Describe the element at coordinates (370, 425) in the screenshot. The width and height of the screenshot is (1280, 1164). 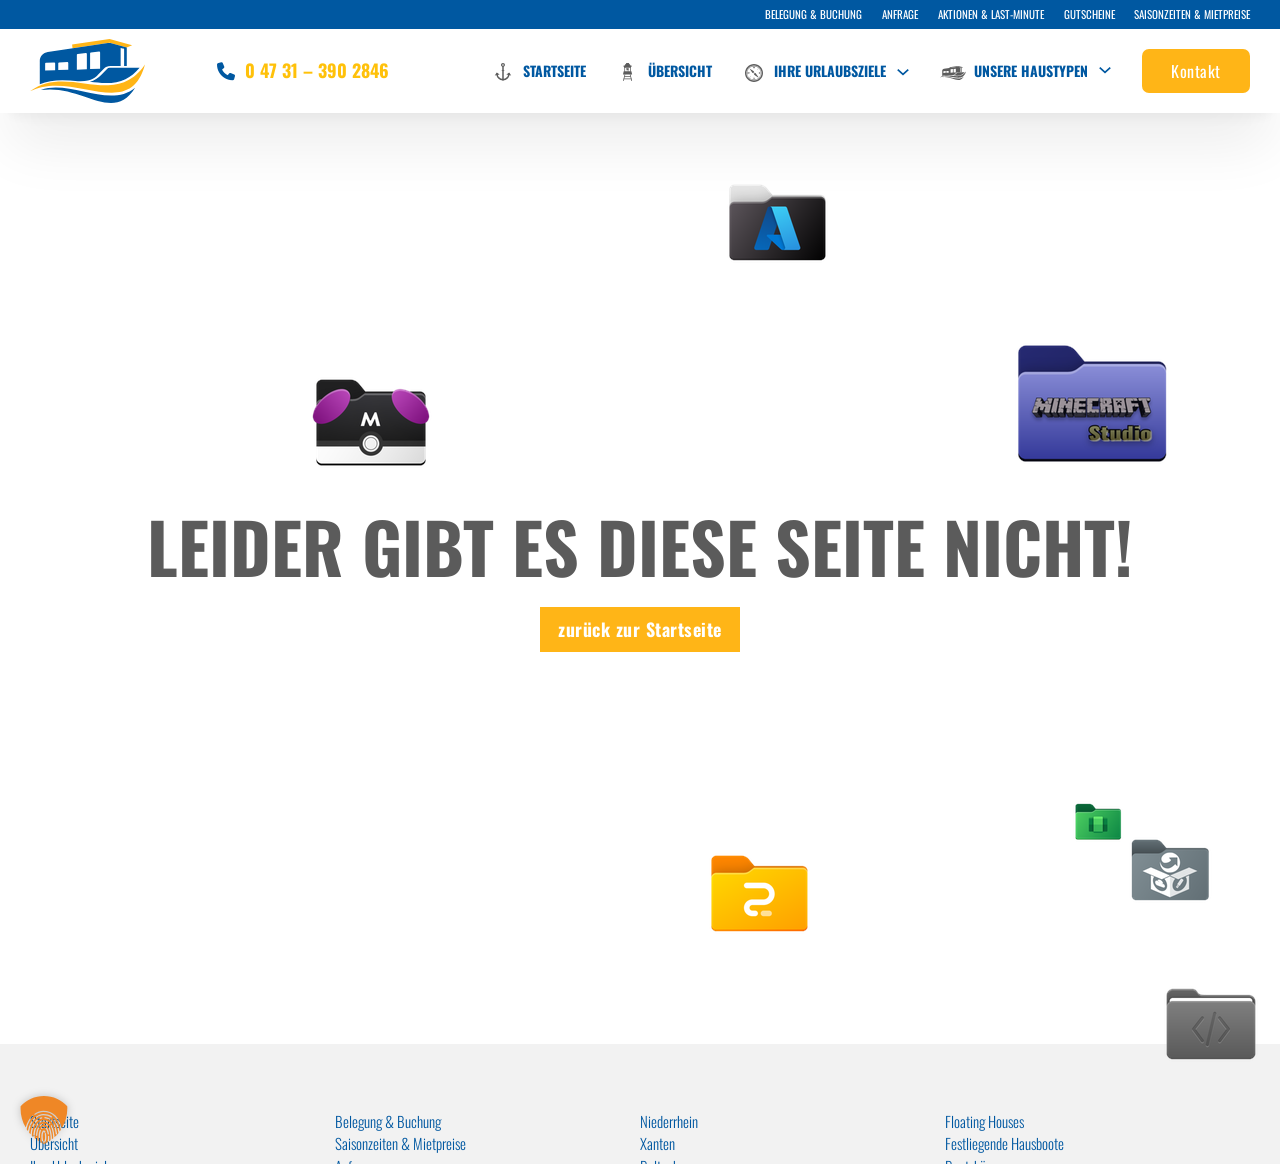
I see `open pokémon master ball themed folder` at that location.